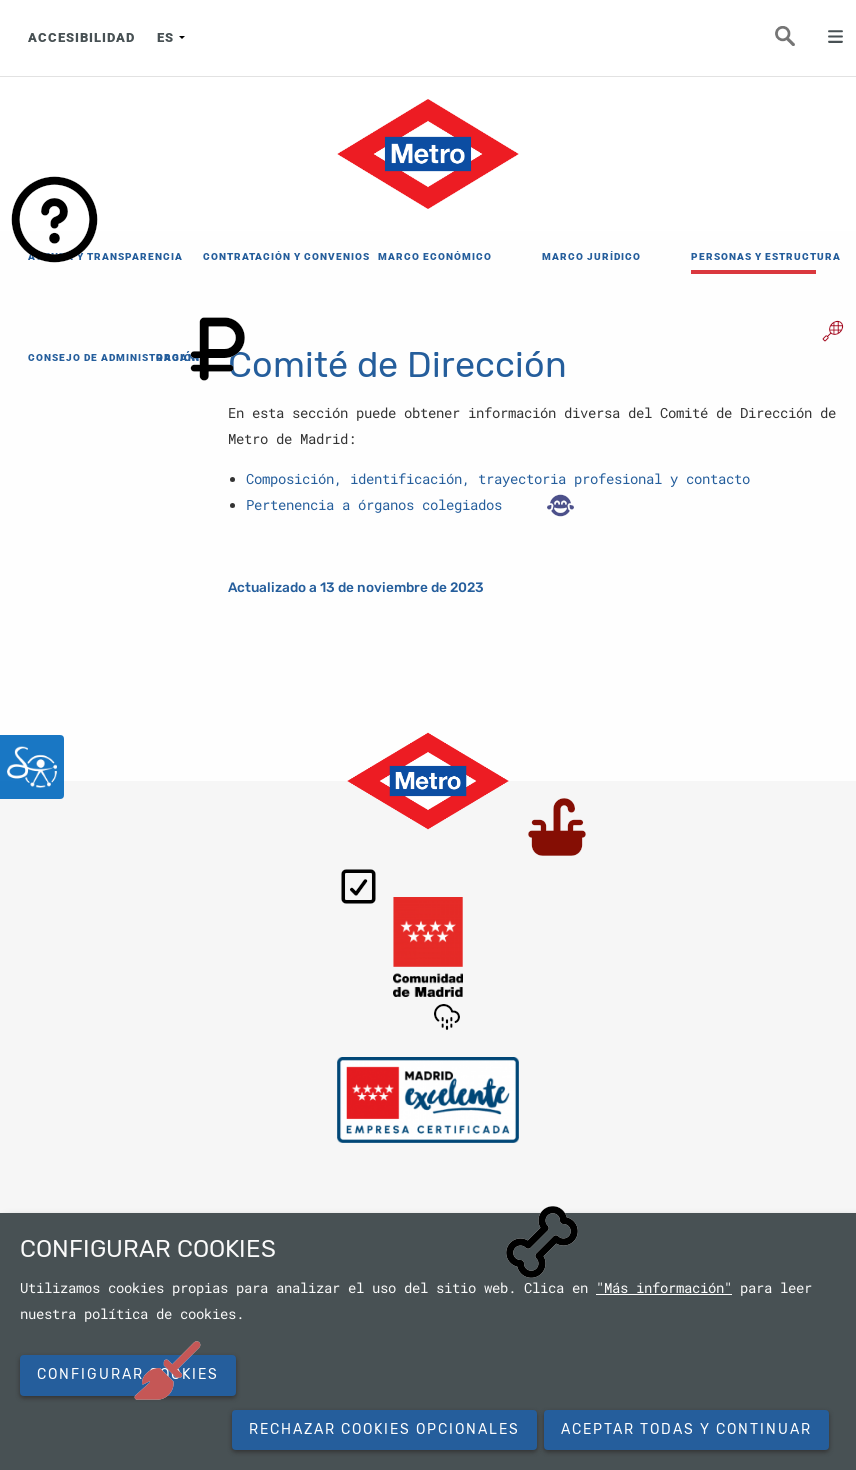 This screenshot has width=856, height=1470. What do you see at coordinates (167, 1370) in the screenshot?
I see `clear or clean up items` at bounding box center [167, 1370].